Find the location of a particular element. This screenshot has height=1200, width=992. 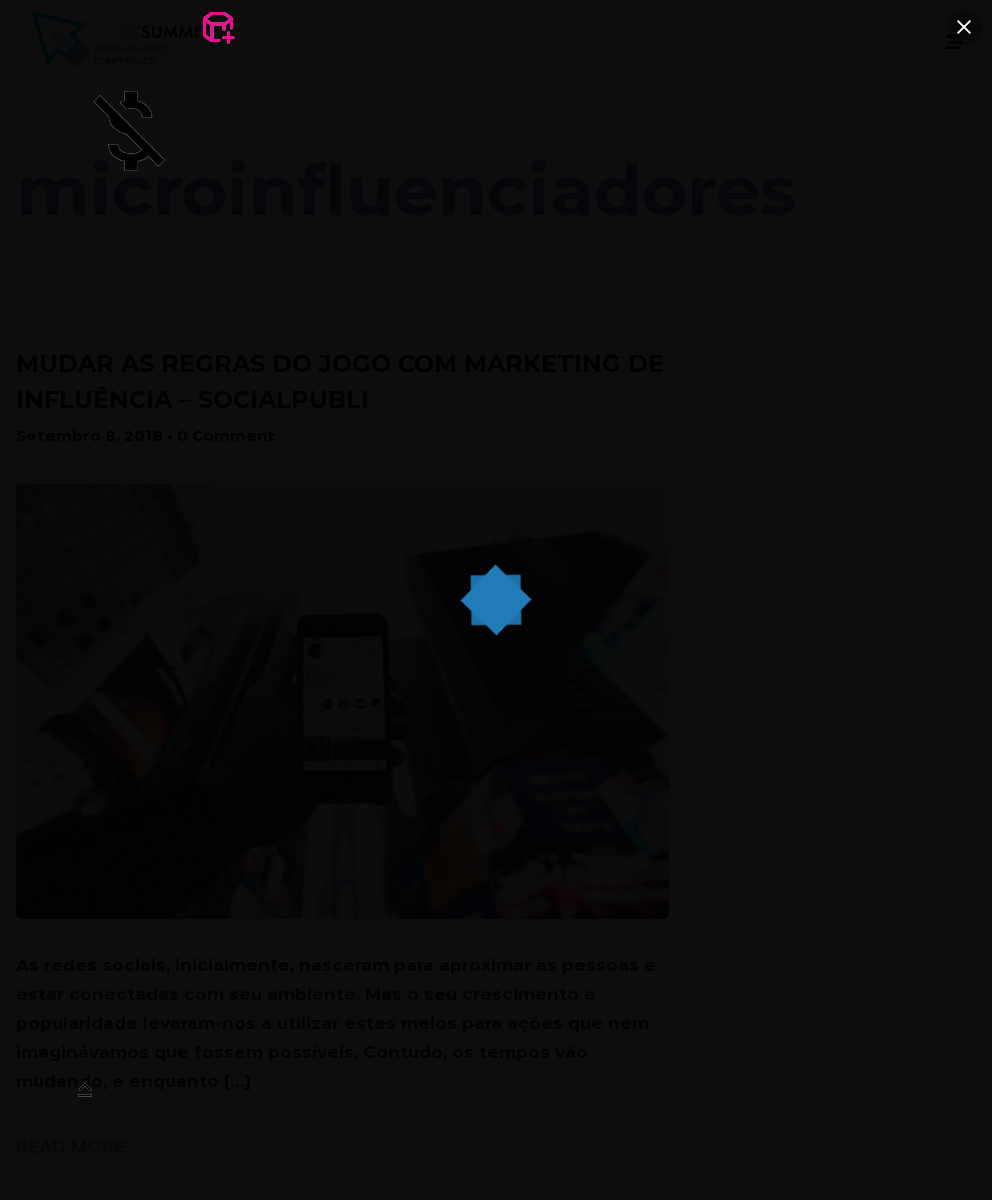

indicates no cost or free item is located at coordinates (129, 131).